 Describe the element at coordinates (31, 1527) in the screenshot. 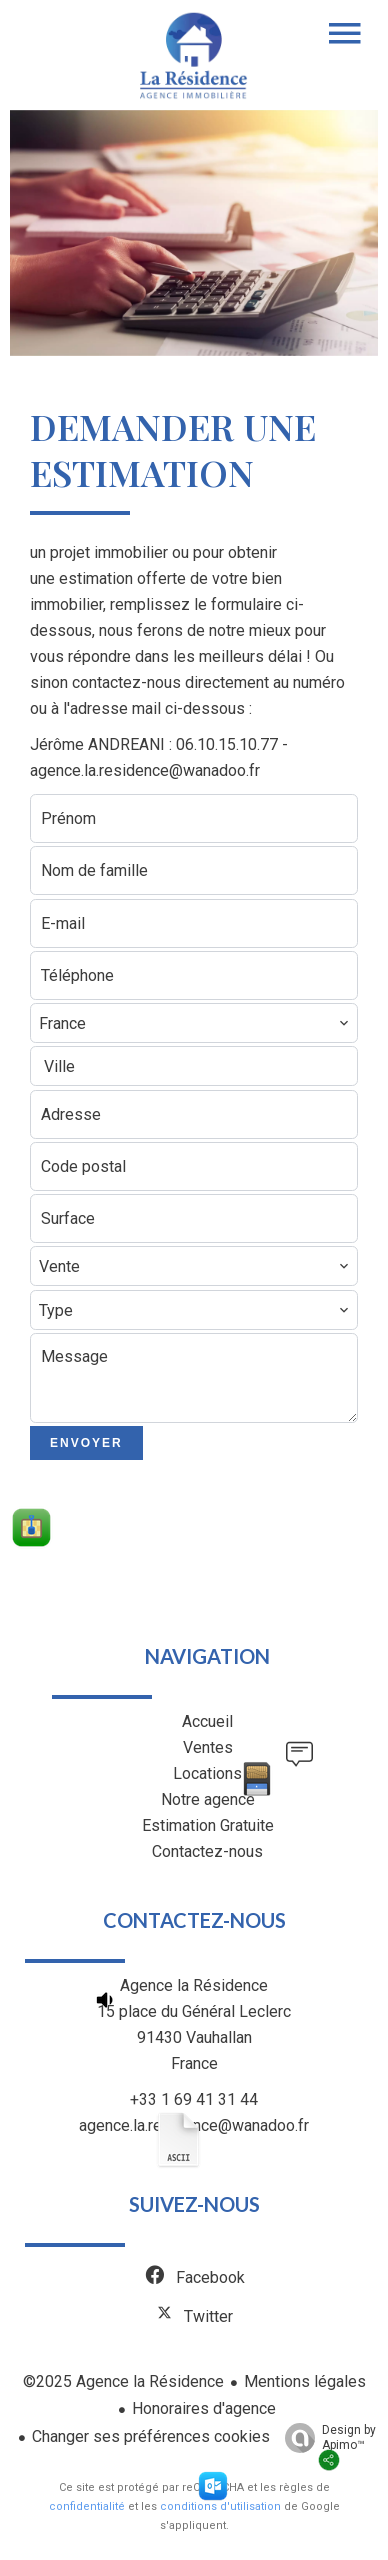

I see `open sandbox development environment` at that location.